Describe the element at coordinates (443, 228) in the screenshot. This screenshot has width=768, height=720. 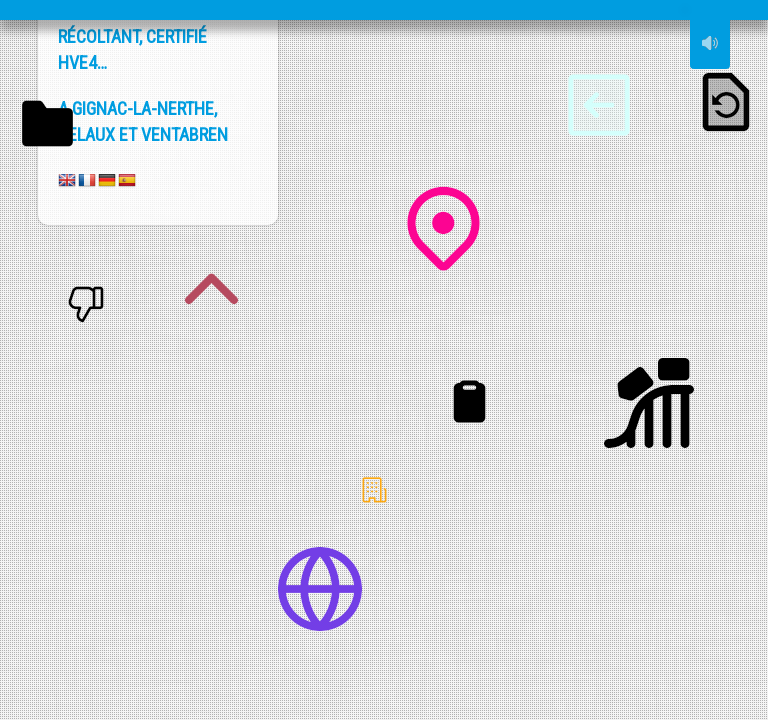
I see `view or set your current location` at that location.